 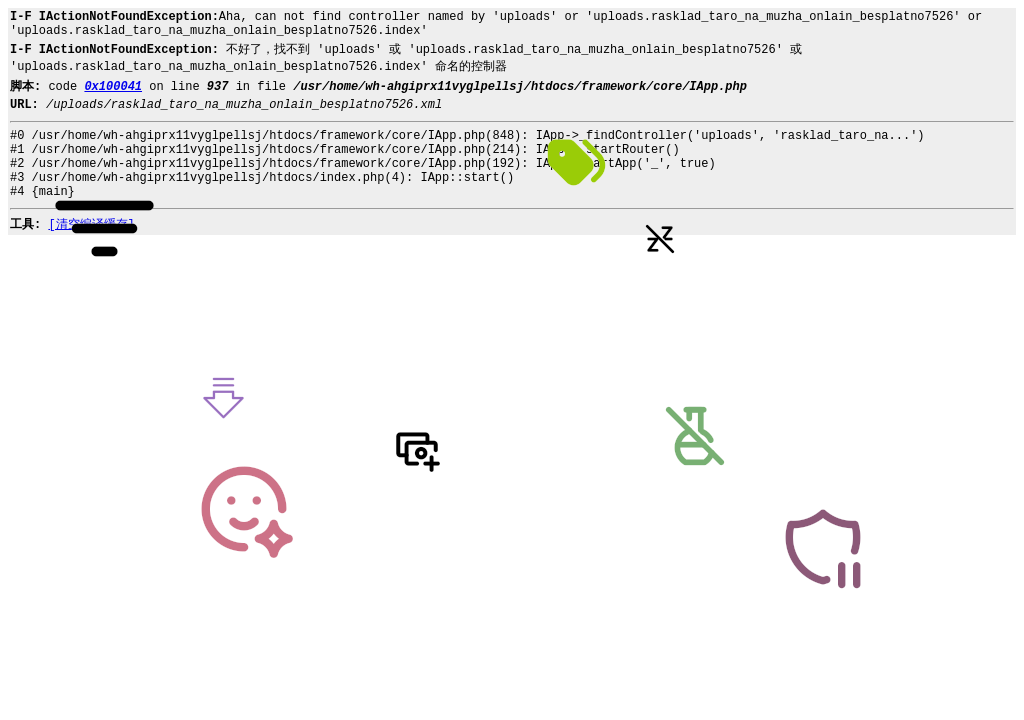 I want to click on manage tags or labels, so click(x=576, y=159).